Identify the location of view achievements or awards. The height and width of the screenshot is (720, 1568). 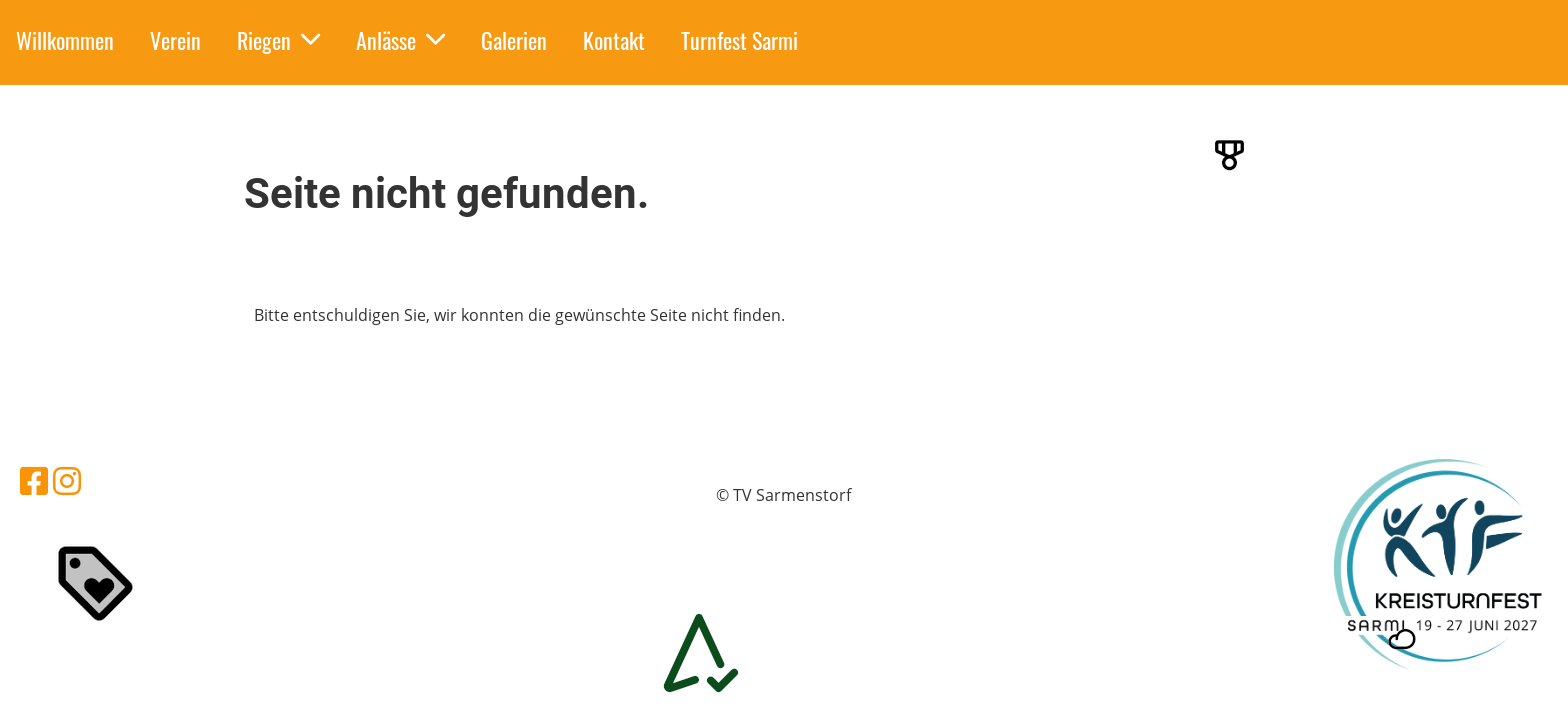
(1229, 153).